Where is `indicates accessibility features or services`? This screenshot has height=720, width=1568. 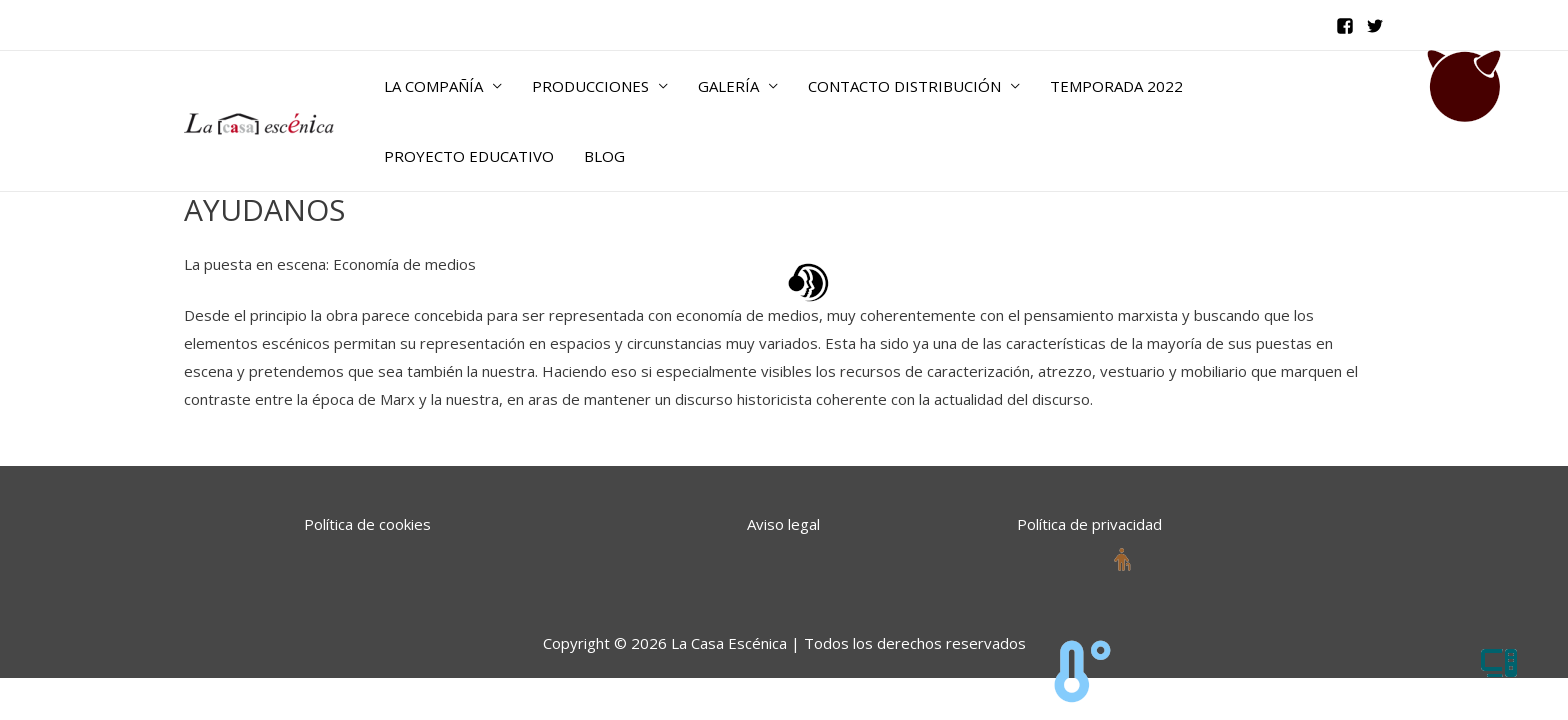
indicates accessibility features or services is located at coordinates (1121, 559).